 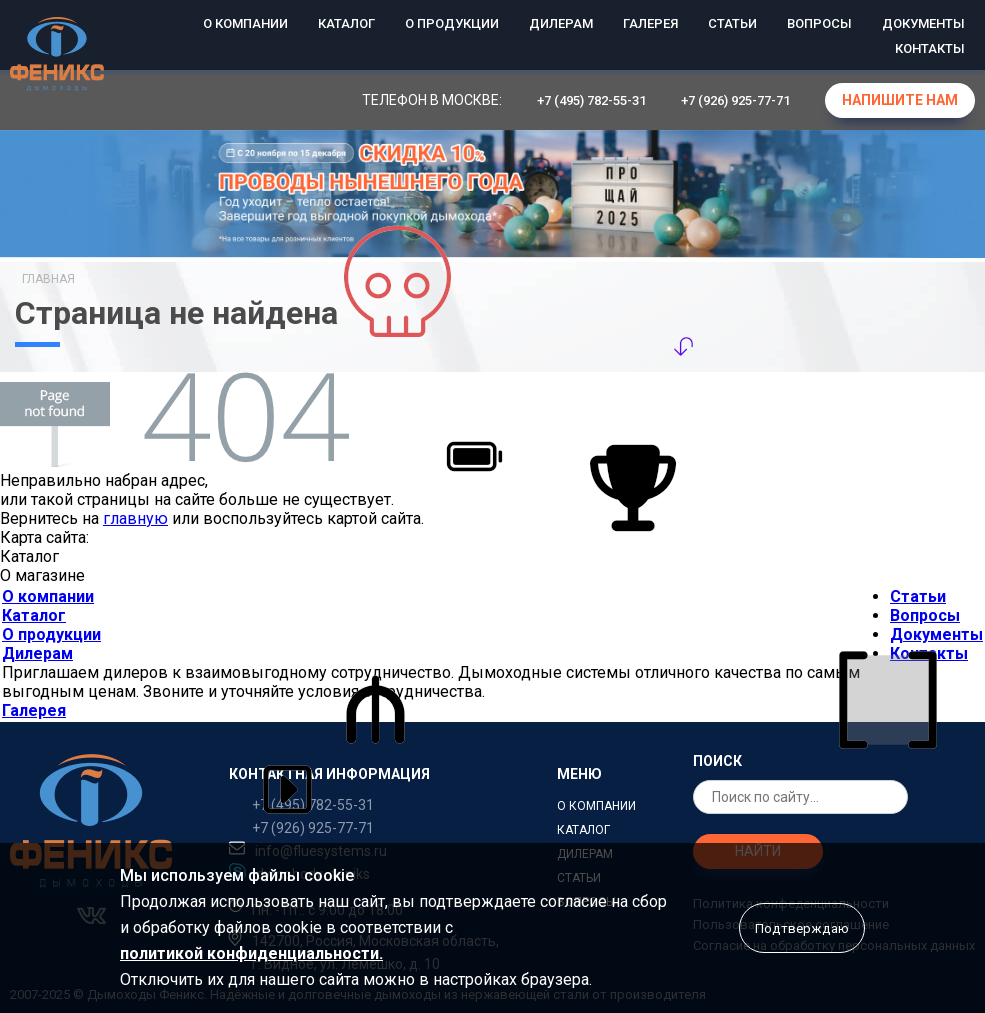 I want to click on redo an action, so click(x=683, y=346).